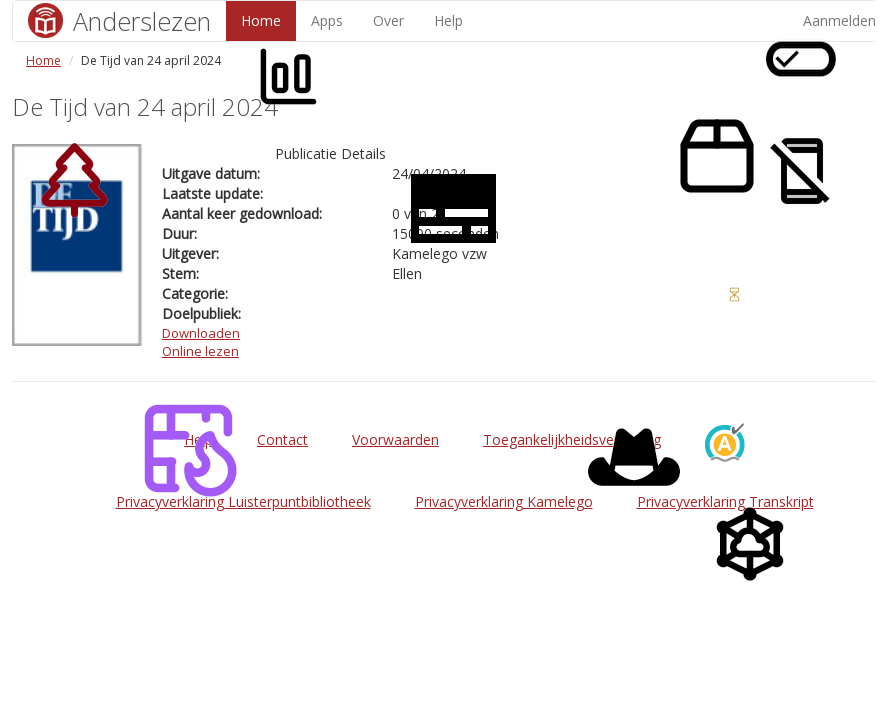 The height and width of the screenshot is (720, 884). I want to click on edit or modify attribute settings, so click(801, 59).